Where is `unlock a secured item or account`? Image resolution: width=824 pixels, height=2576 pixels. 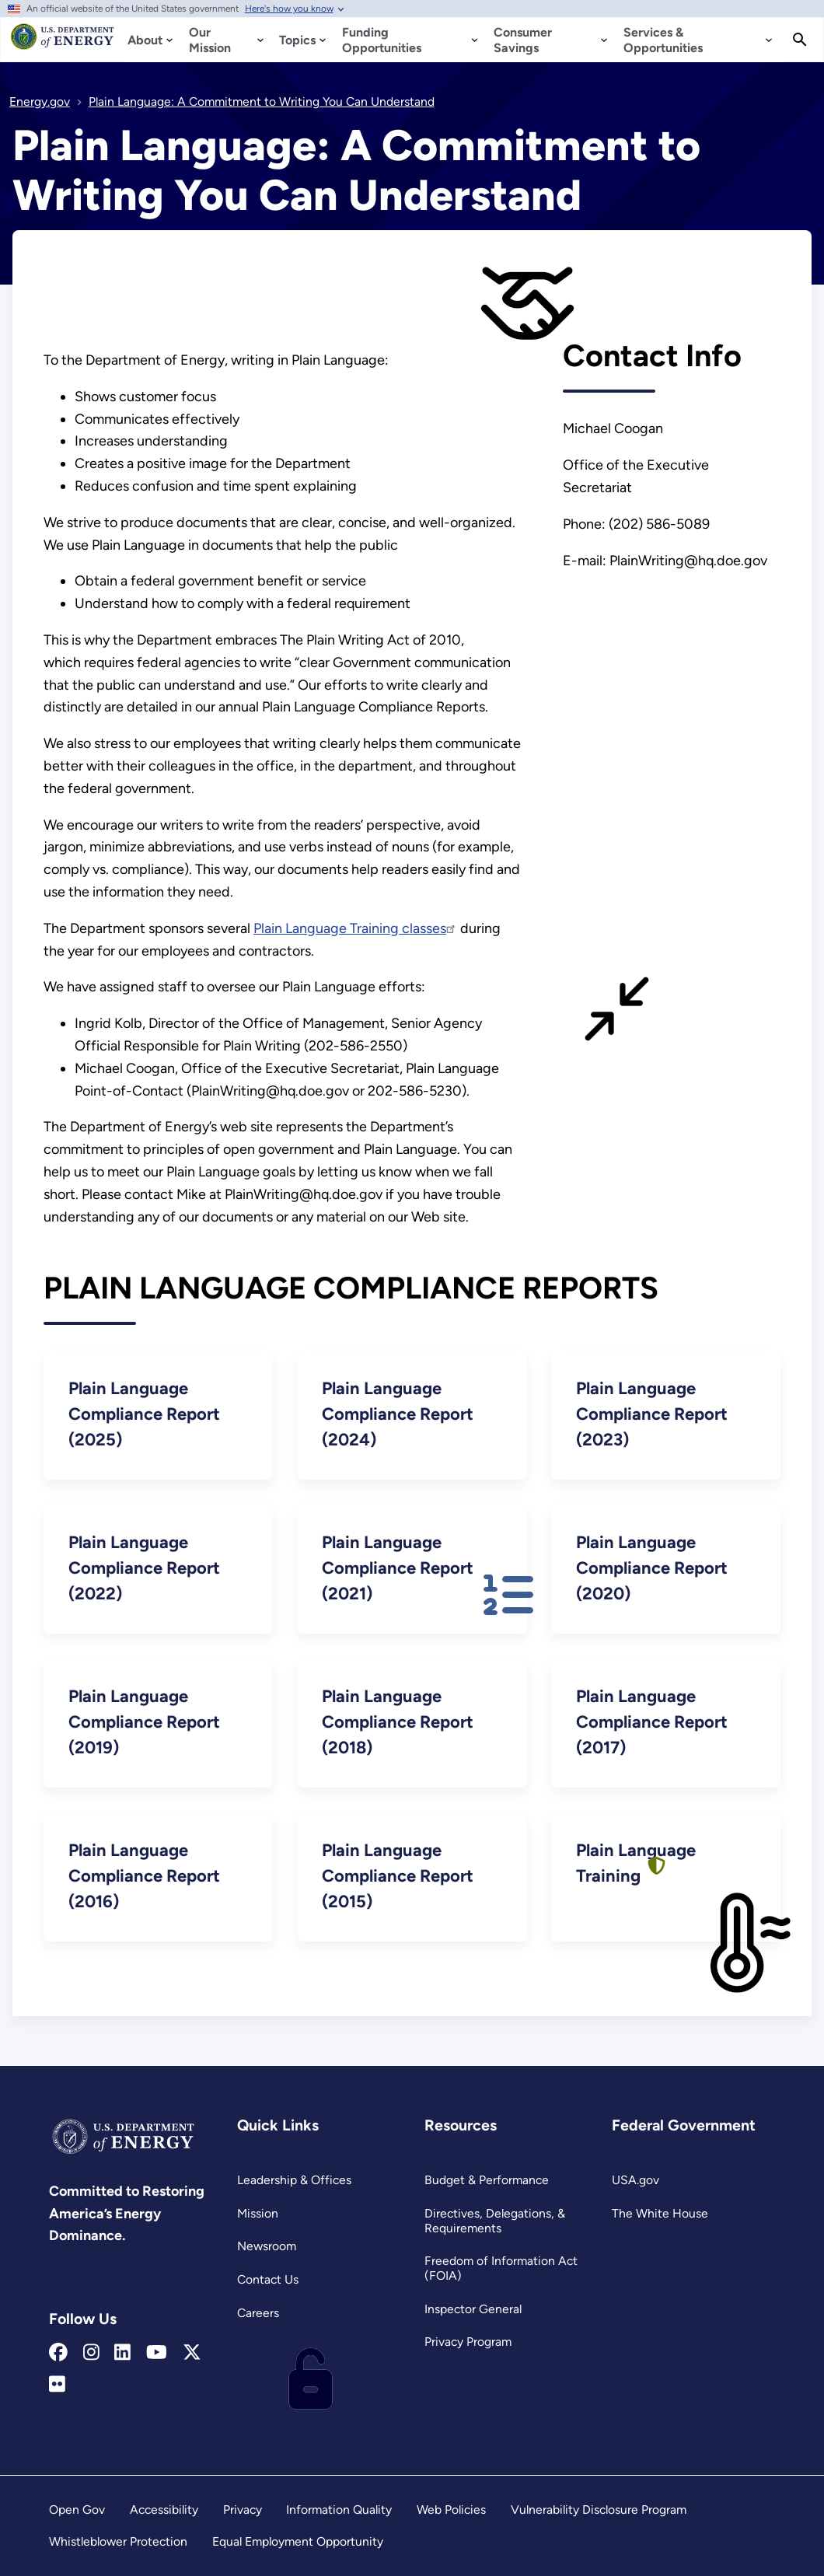 unlock a secured item or account is located at coordinates (310, 2380).